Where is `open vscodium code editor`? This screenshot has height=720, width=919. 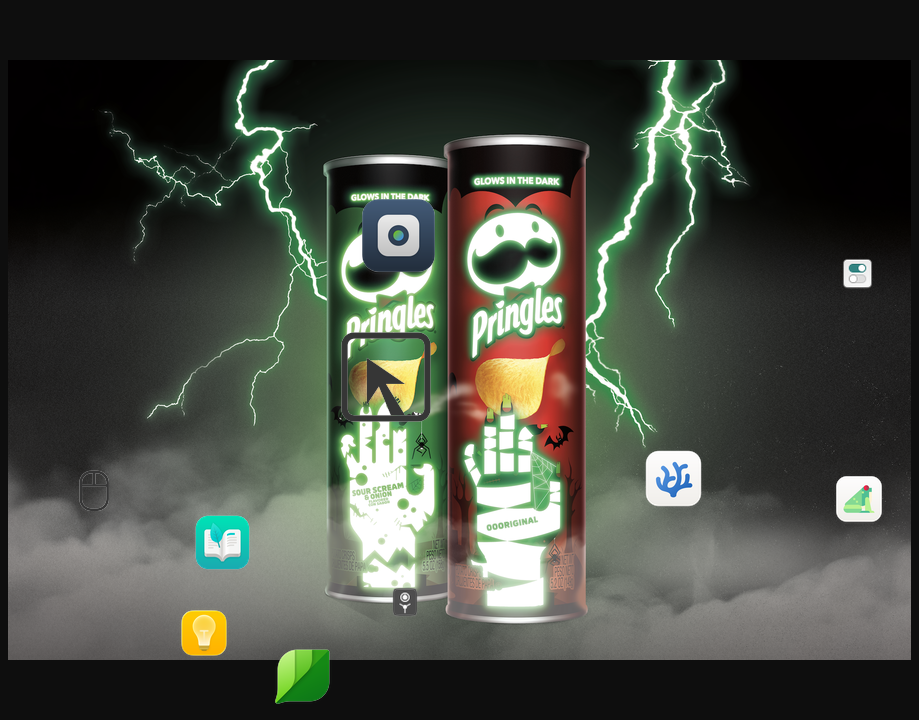
open vscodium code editor is located at coordinates (673, 478).